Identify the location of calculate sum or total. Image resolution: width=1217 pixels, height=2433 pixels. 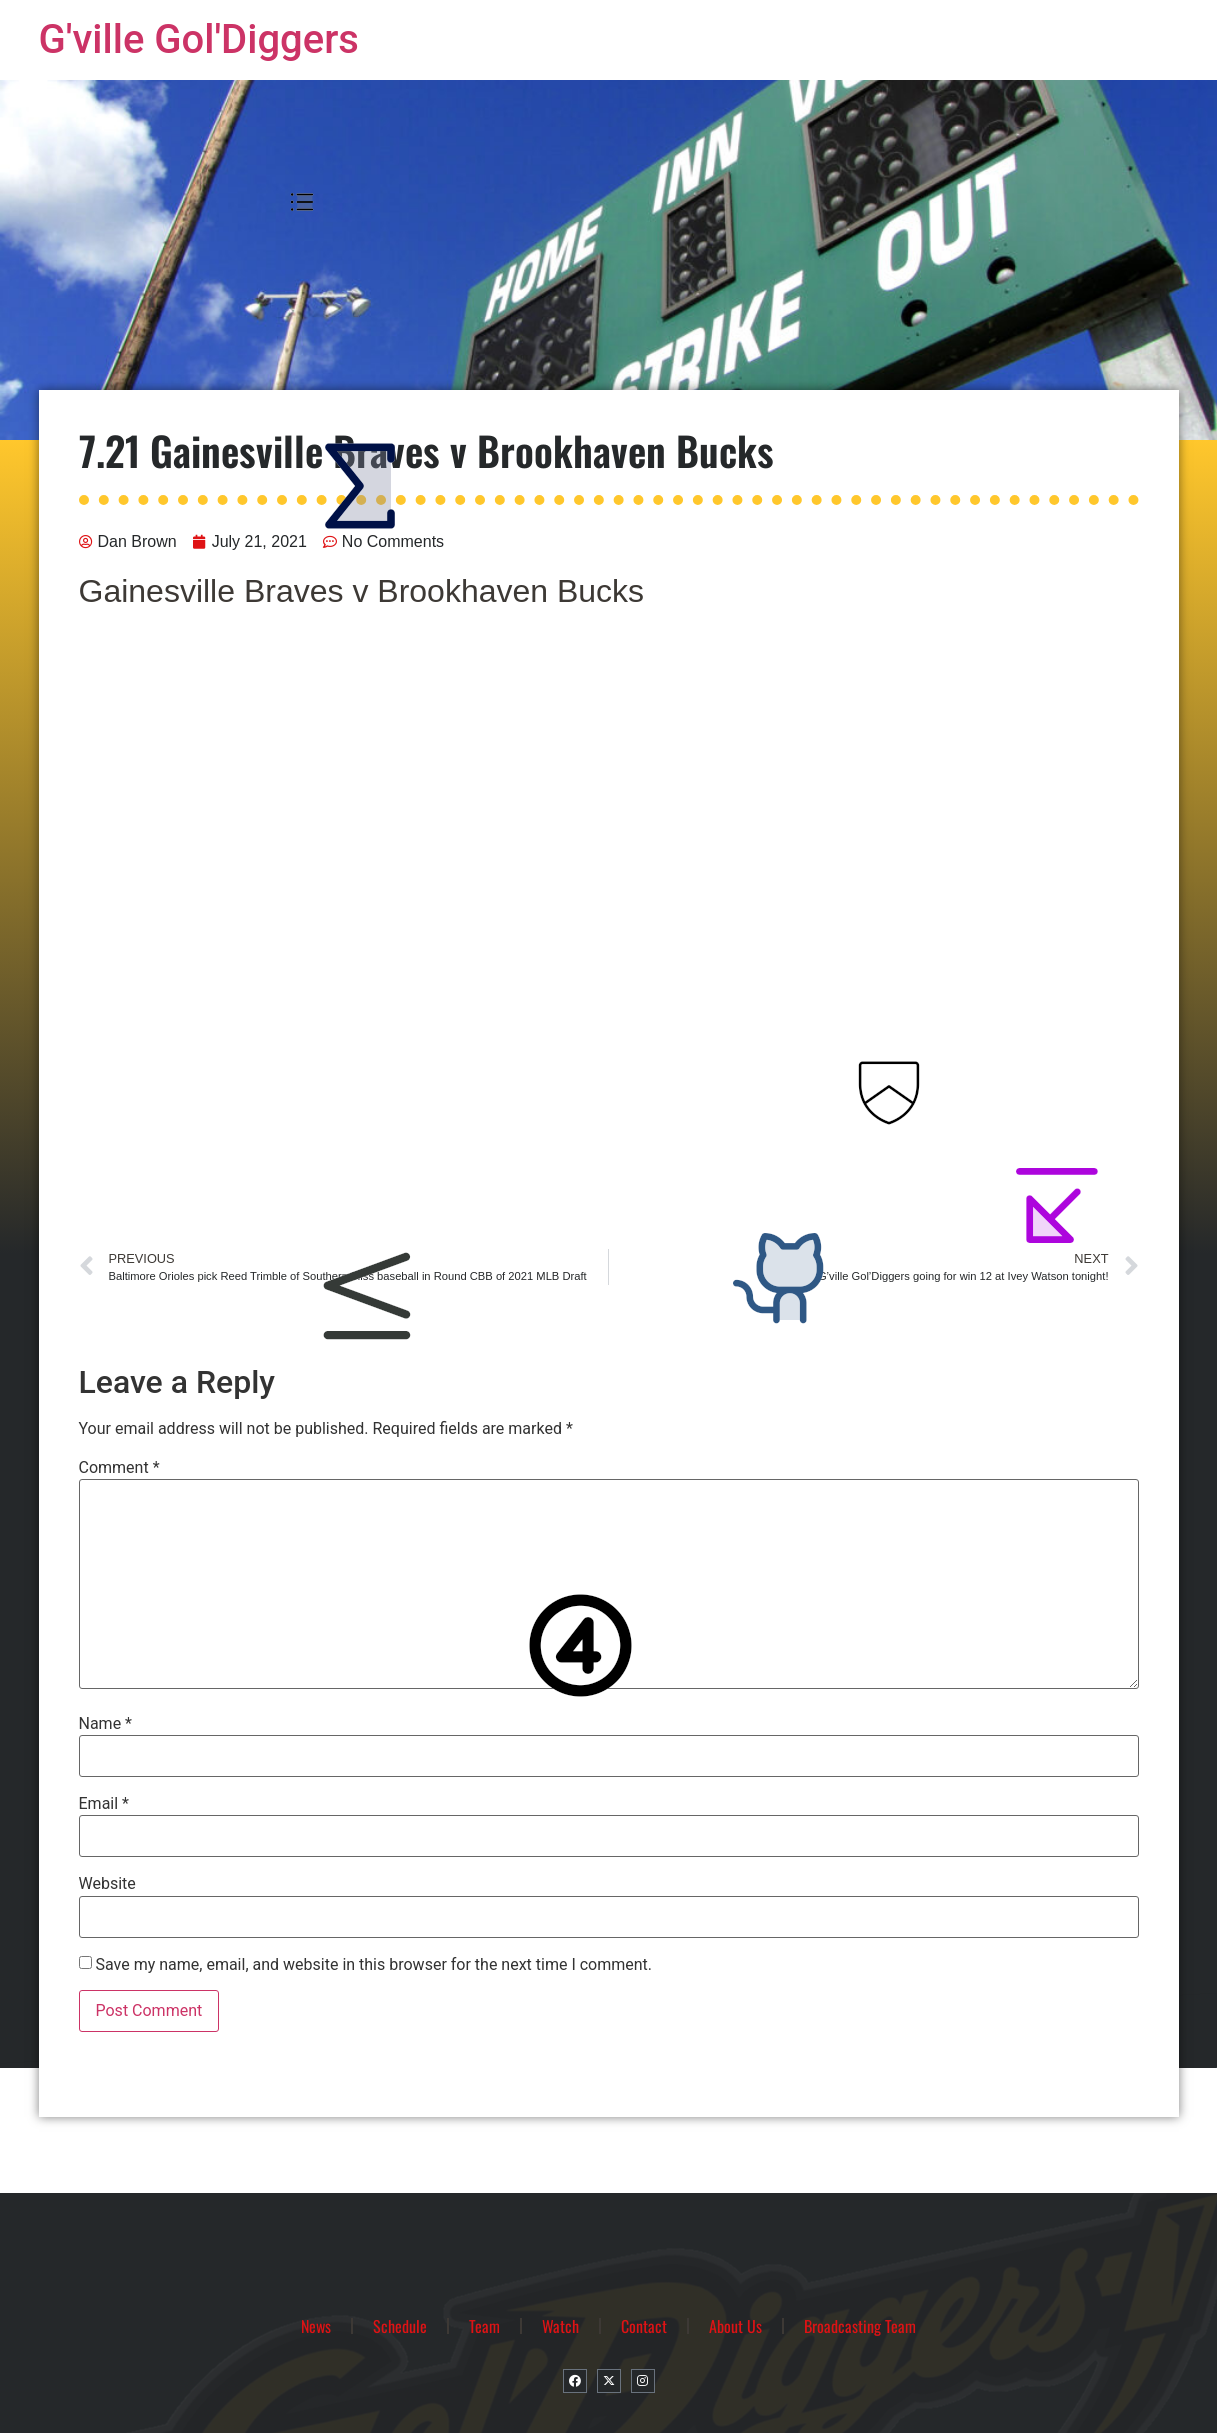
(360, 486).